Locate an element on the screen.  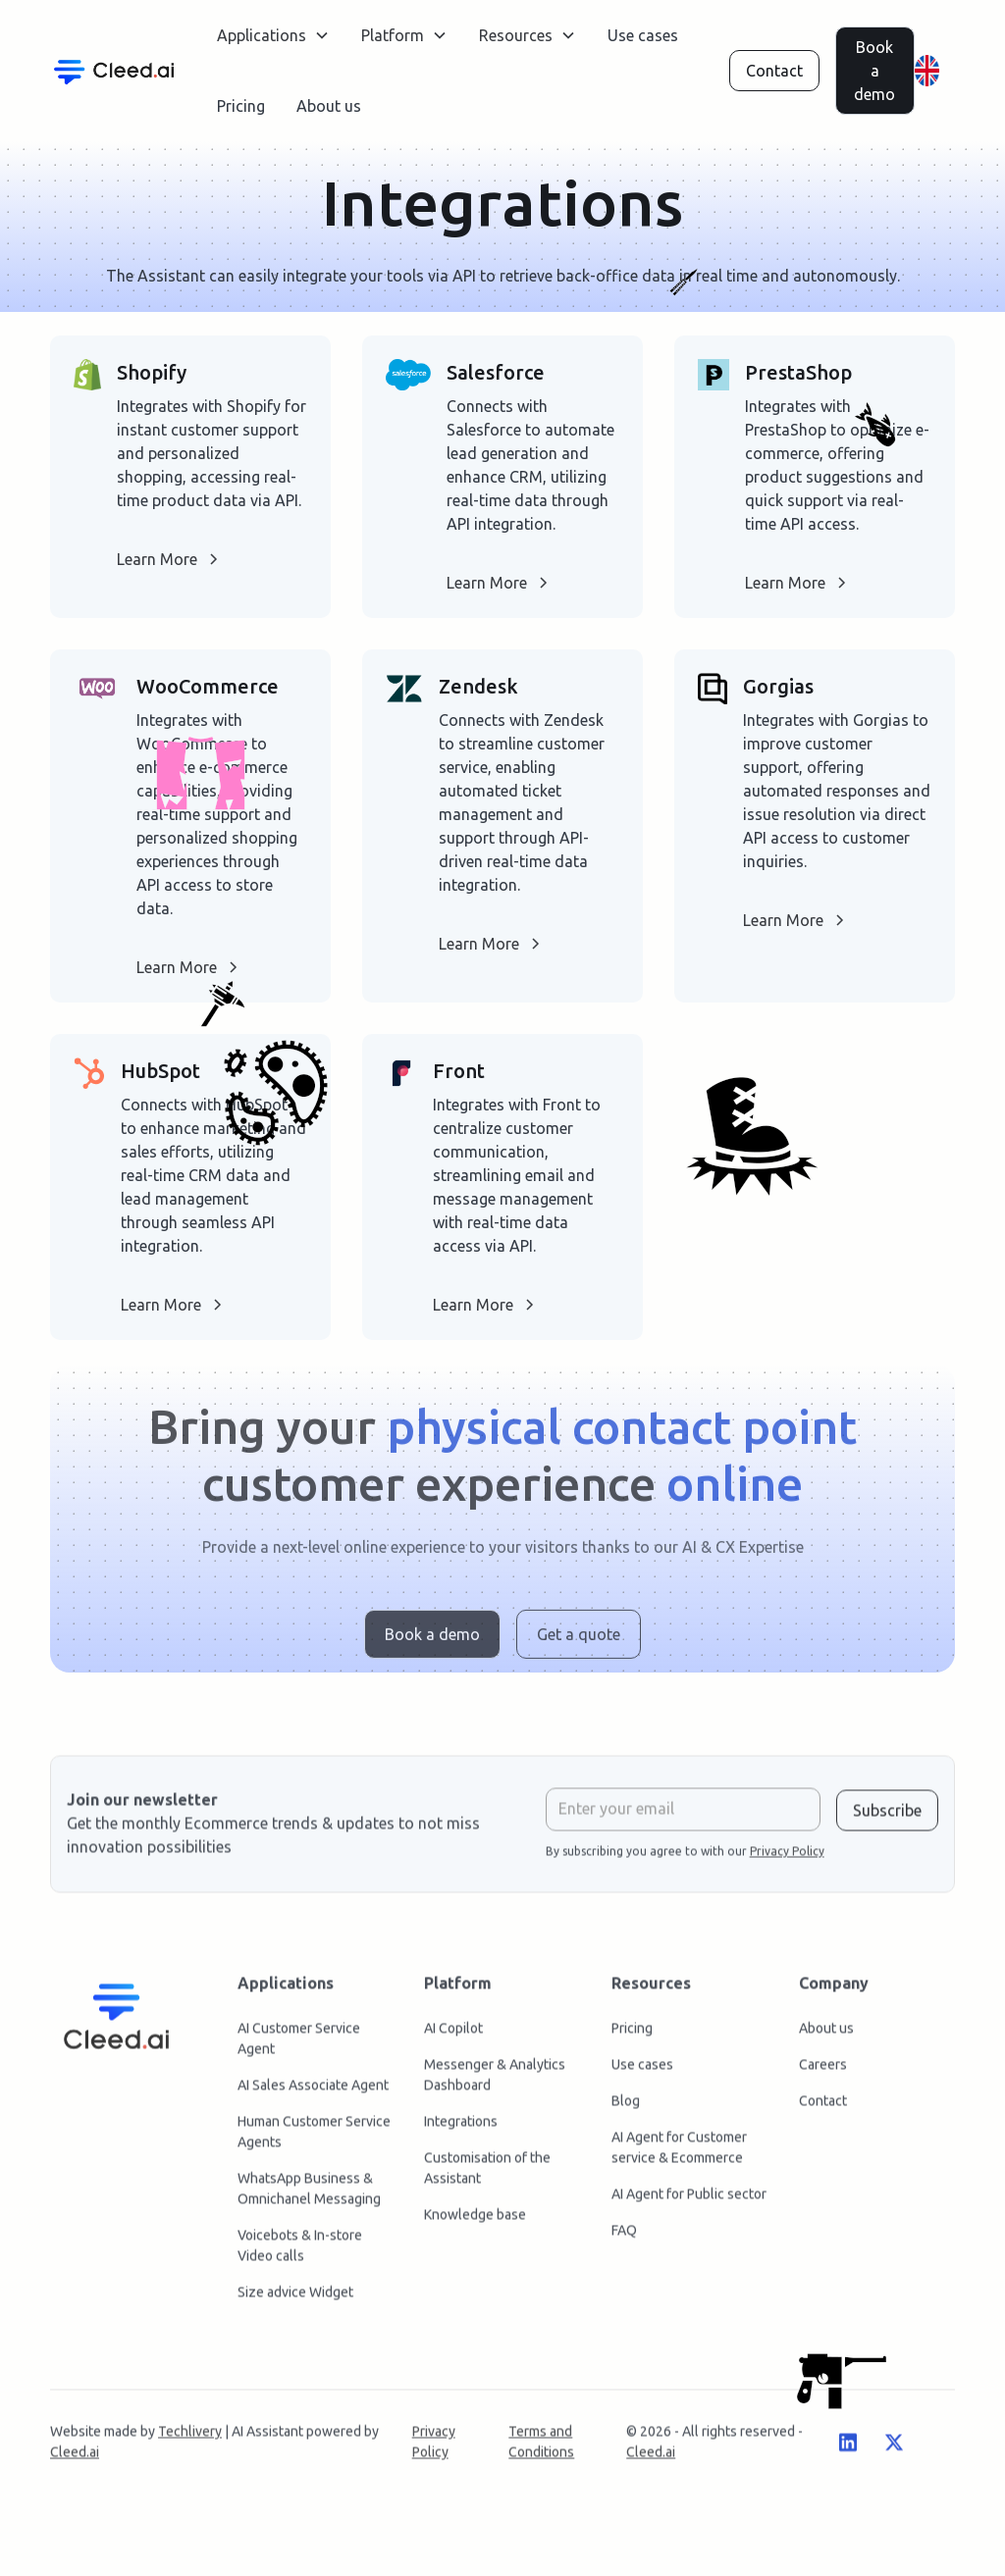
select butterfly knife weapon in game inventory is located at coordinates (683, 282).